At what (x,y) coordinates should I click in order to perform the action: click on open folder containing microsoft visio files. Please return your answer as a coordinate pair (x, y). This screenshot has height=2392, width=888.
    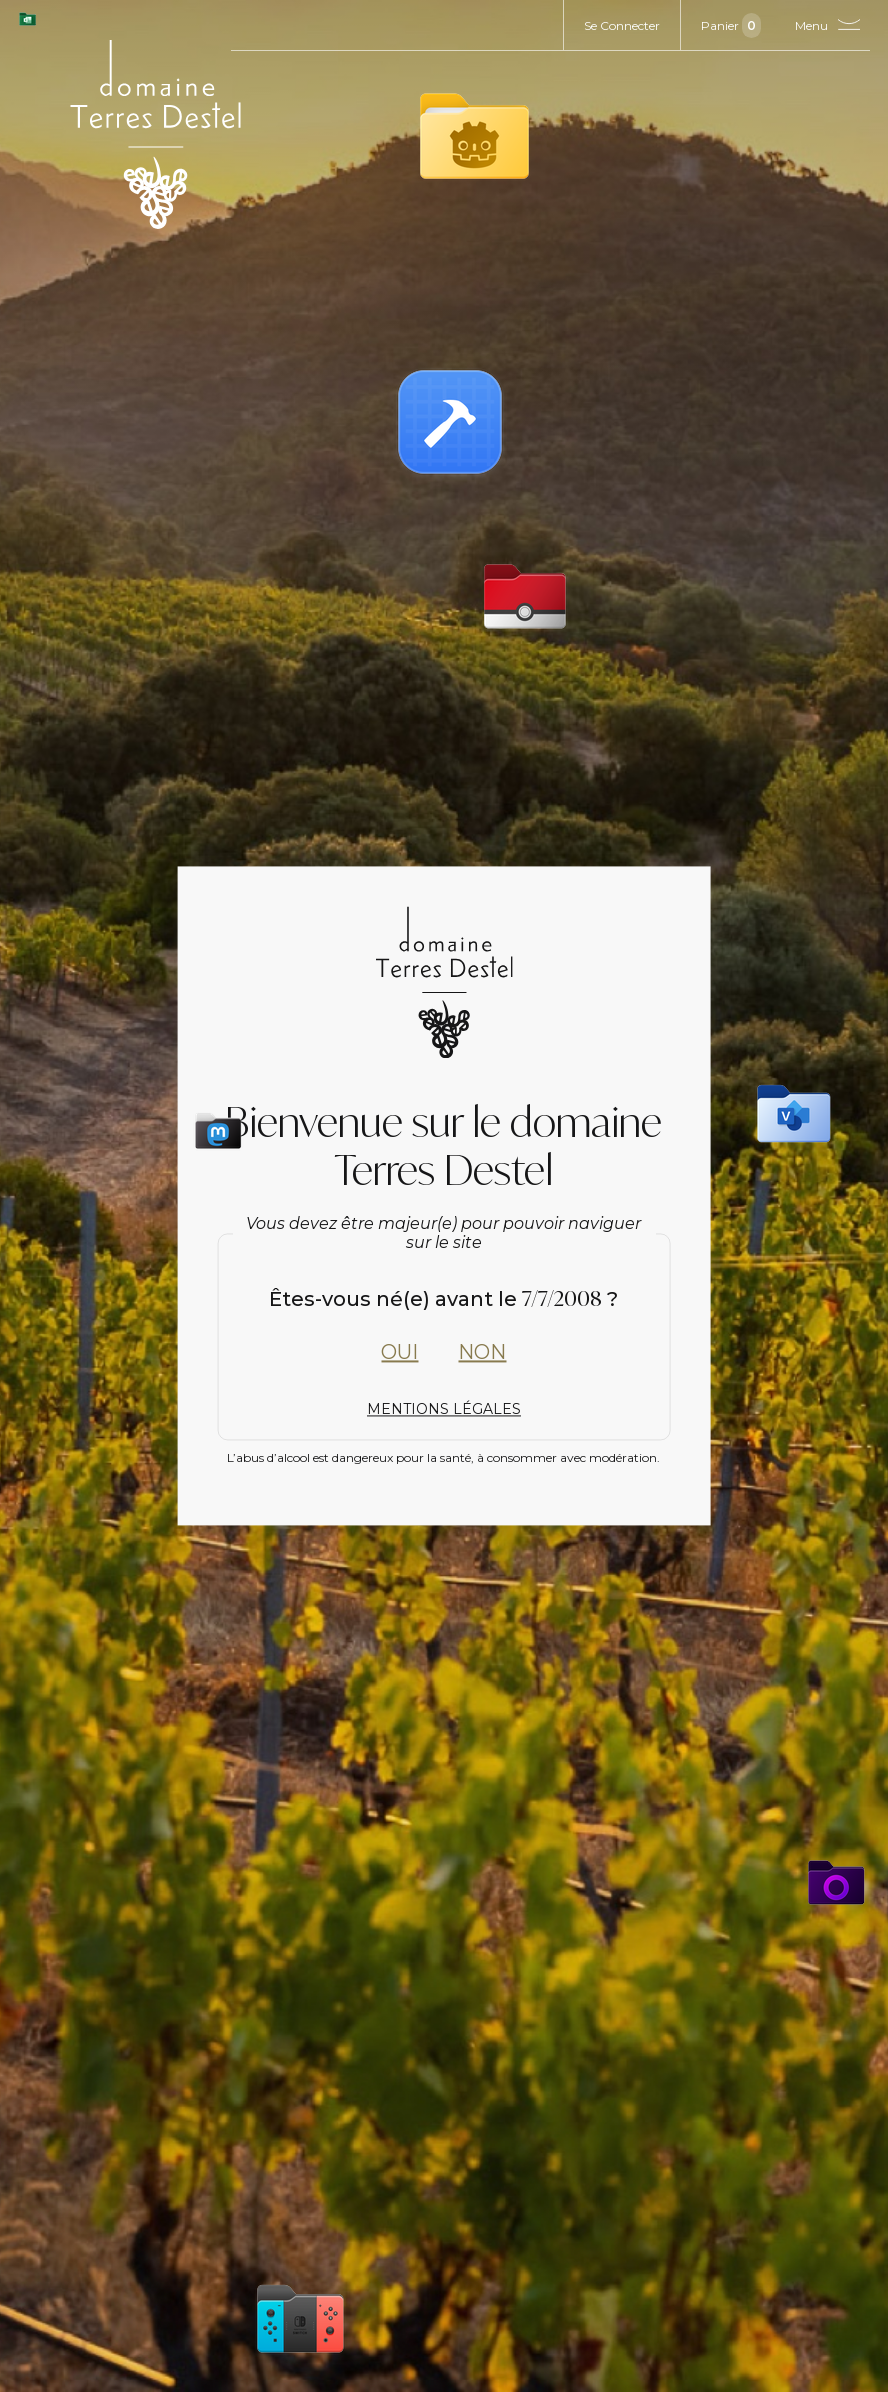
    Looking at the image, I should click on (793, 1115).